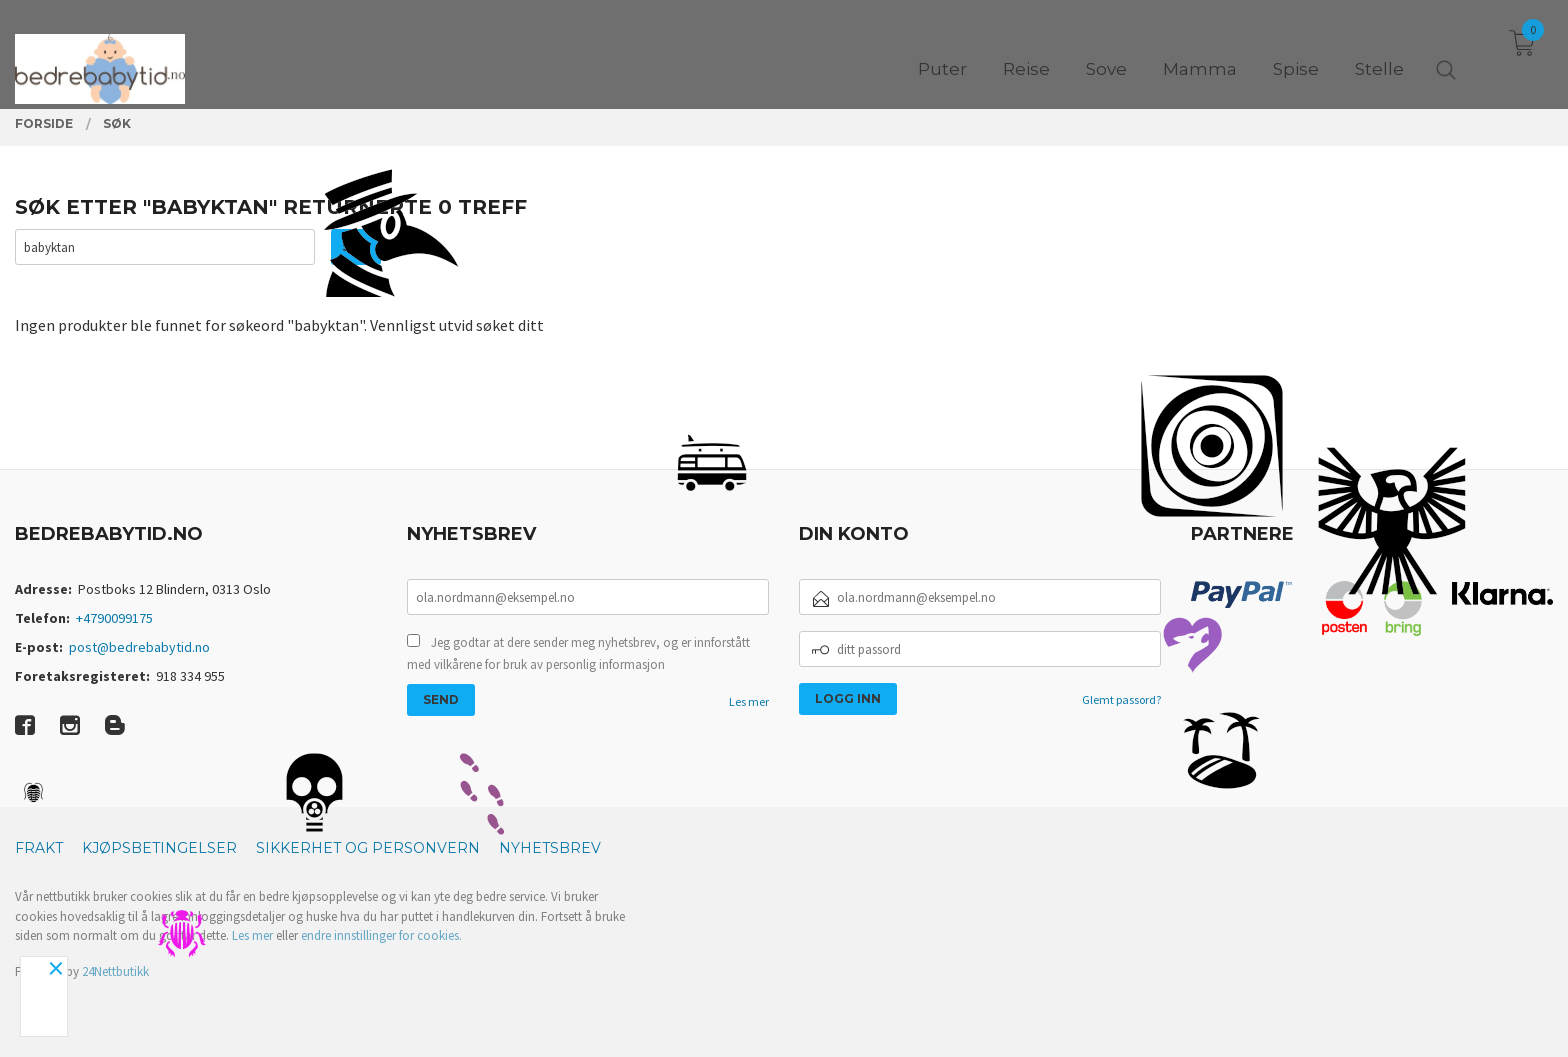 The height and width of the screenshot is (1057, 1568). Describe the element at coordinates (1392, 521) in the screenshot. I see `select hawk or eagle team emblem` at that location.